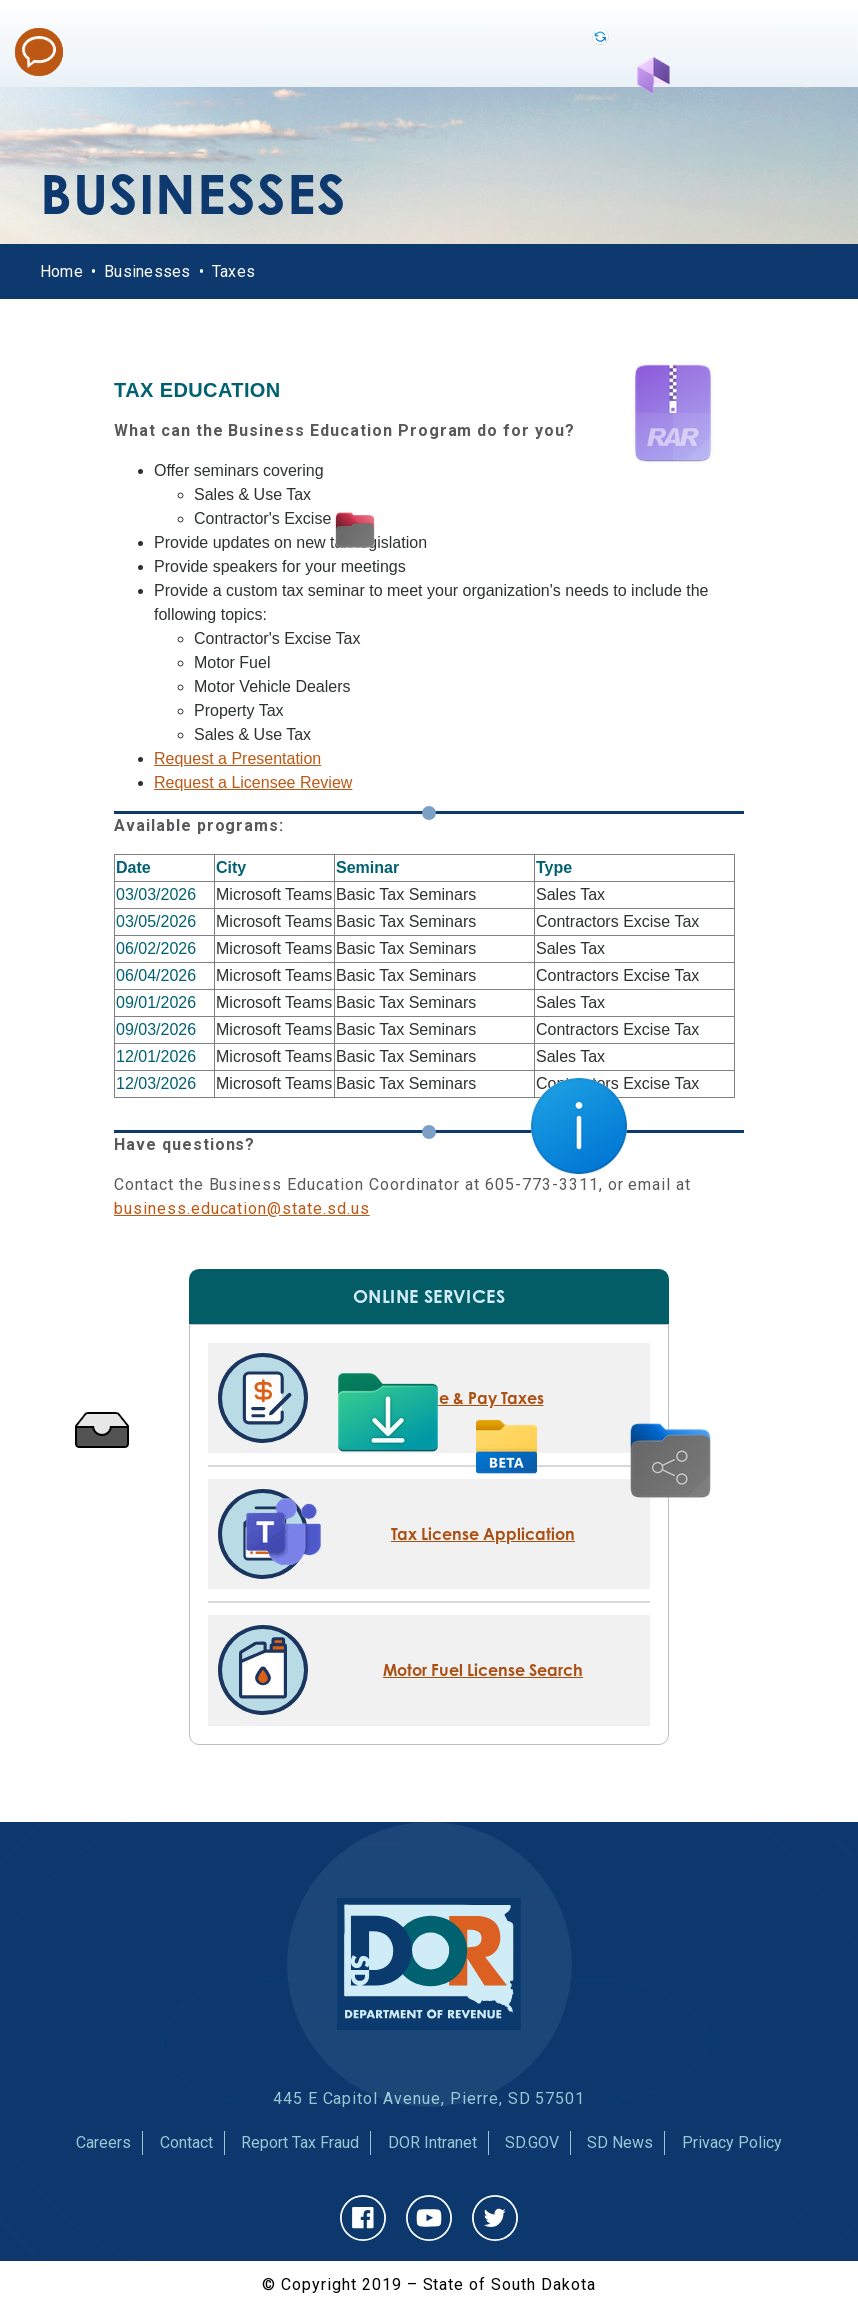 The width and height of the screenshot is (858, 2309). I want to click on open microsoft teams, so click(283, 1532).